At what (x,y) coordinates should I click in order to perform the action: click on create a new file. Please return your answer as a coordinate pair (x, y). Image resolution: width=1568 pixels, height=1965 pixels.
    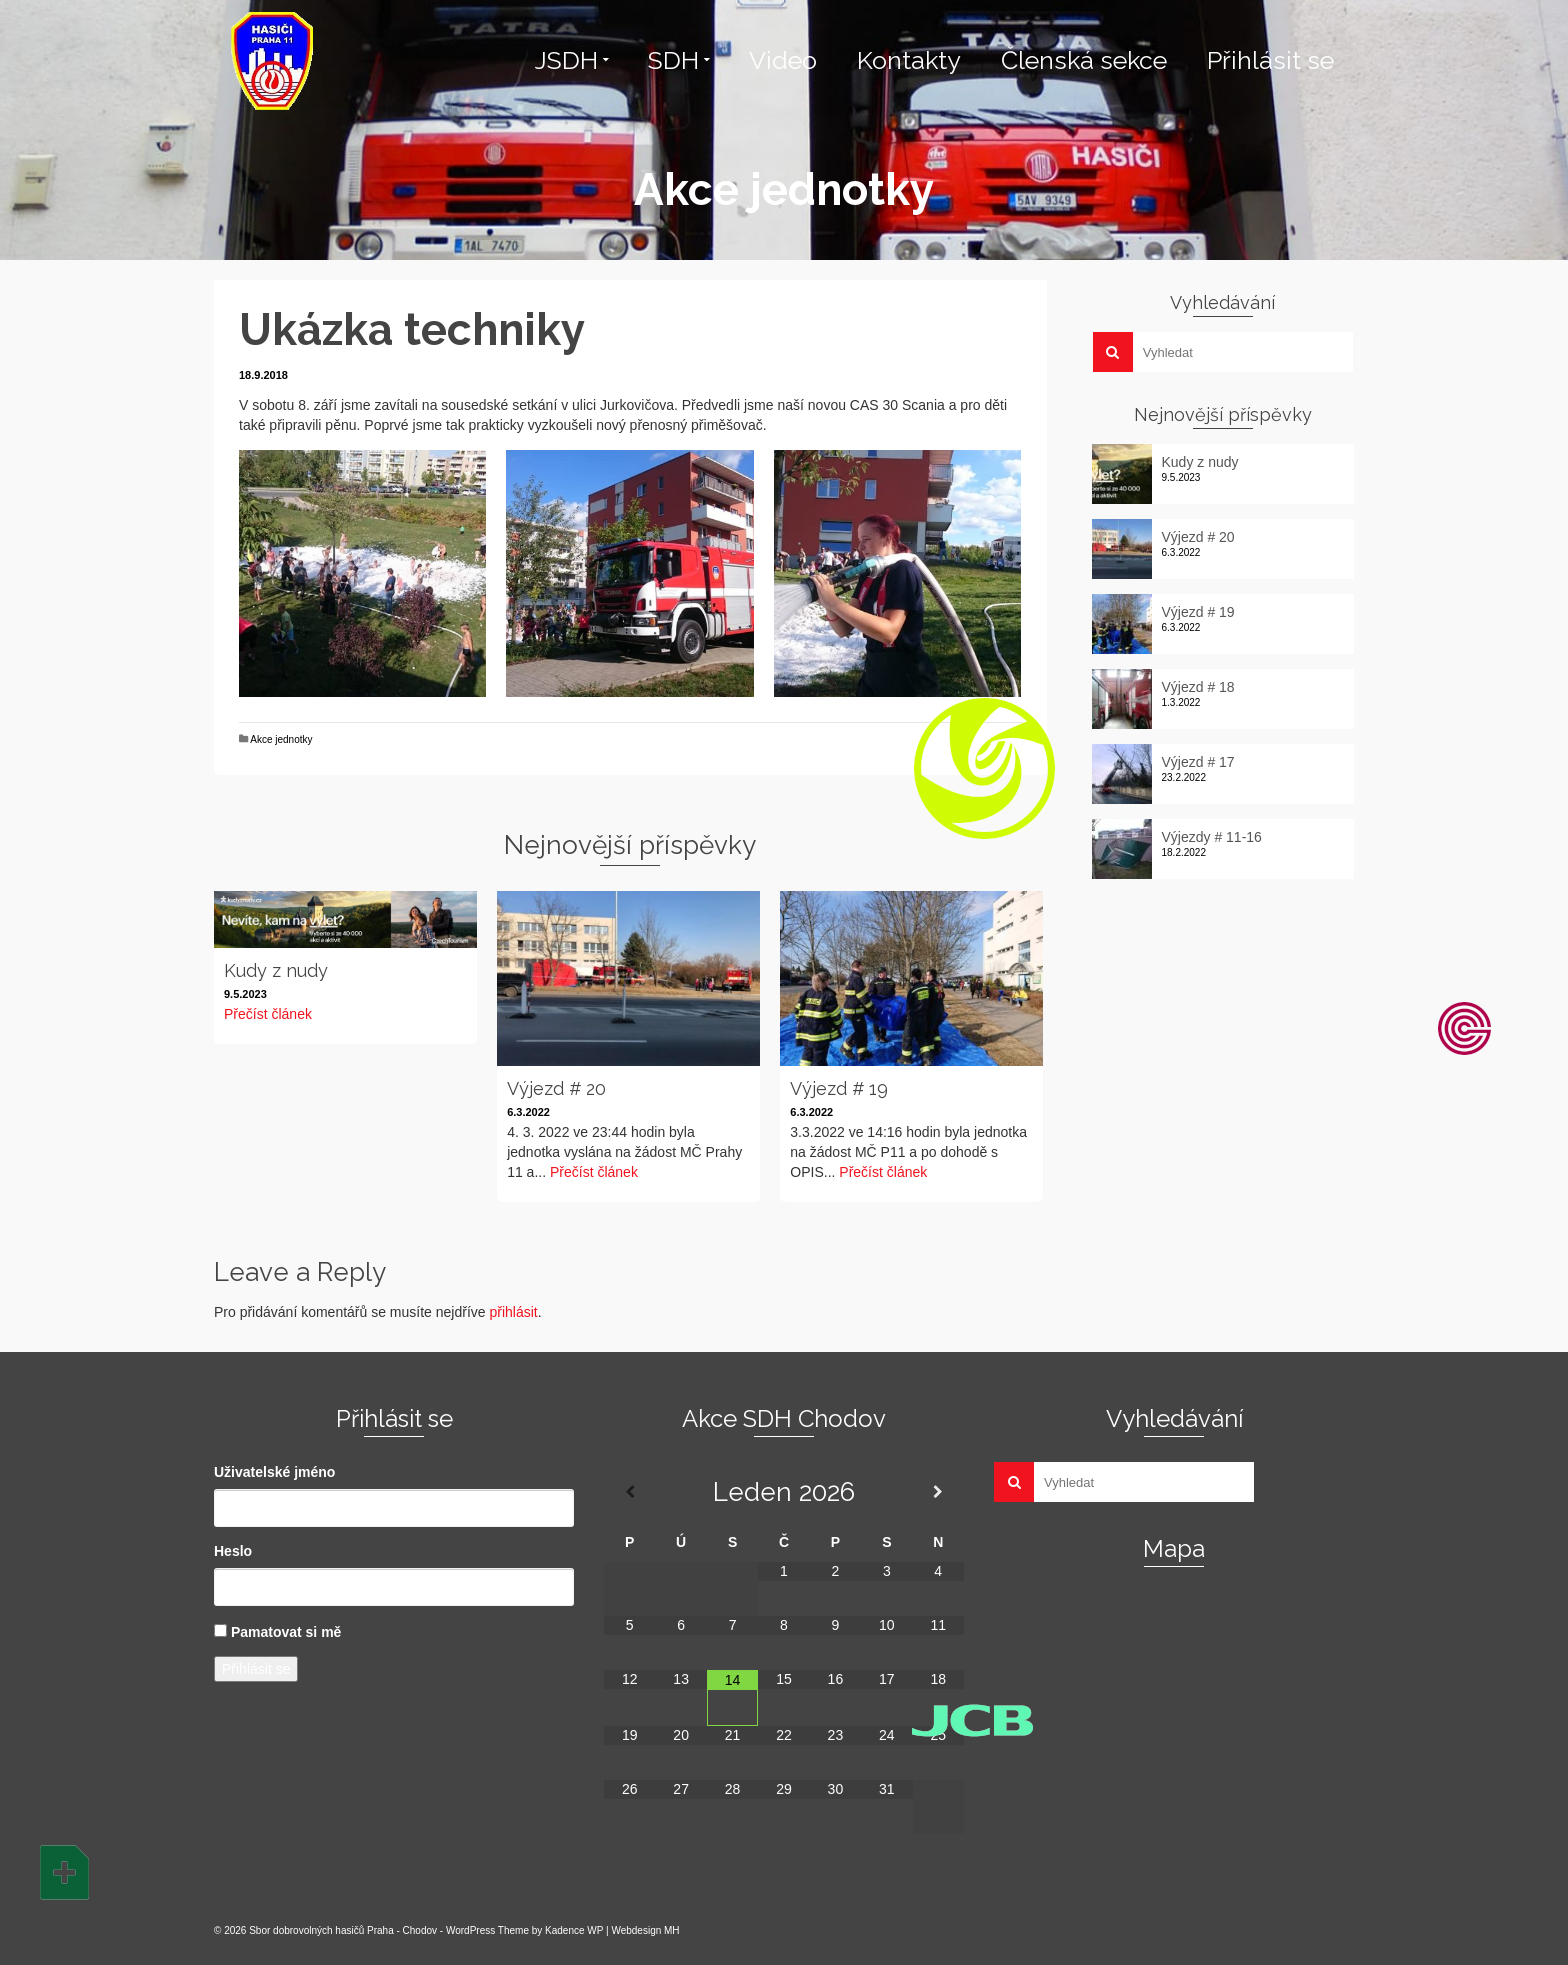
    Looking at the image, I should click on (64, 1872).